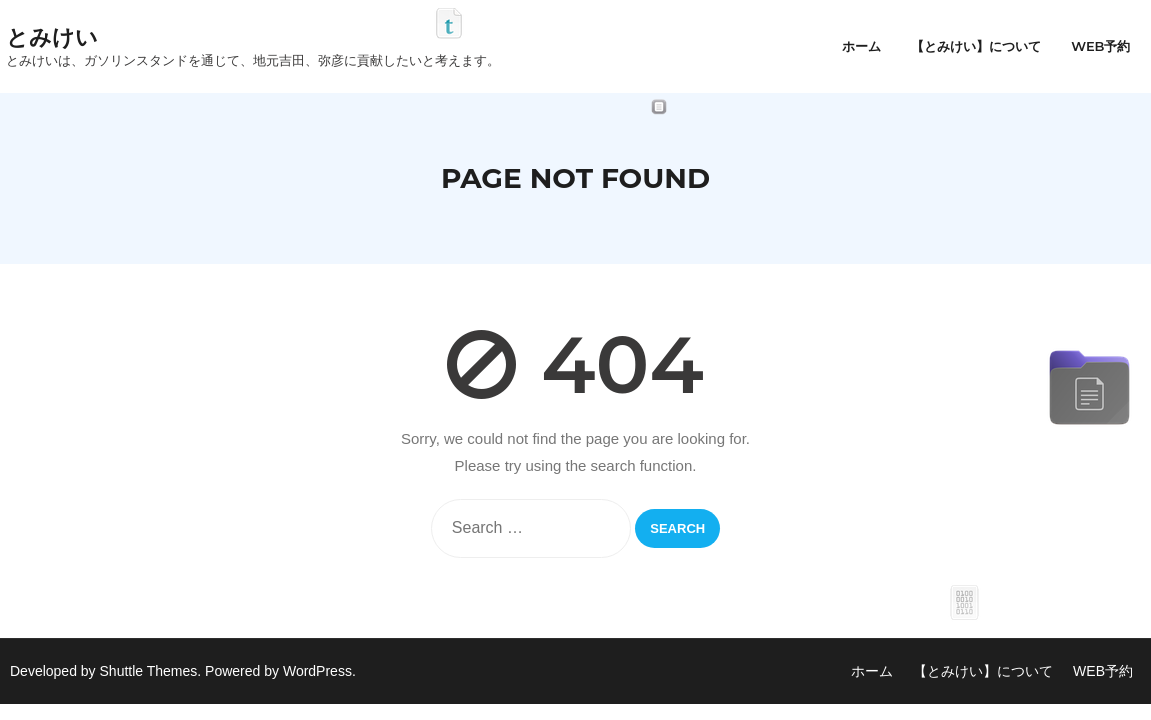 This screenshot has height=720, width=1151. Describe the element at coordinates (659, 107) in the screenshot. I see `access menu editing preferences` at that location.